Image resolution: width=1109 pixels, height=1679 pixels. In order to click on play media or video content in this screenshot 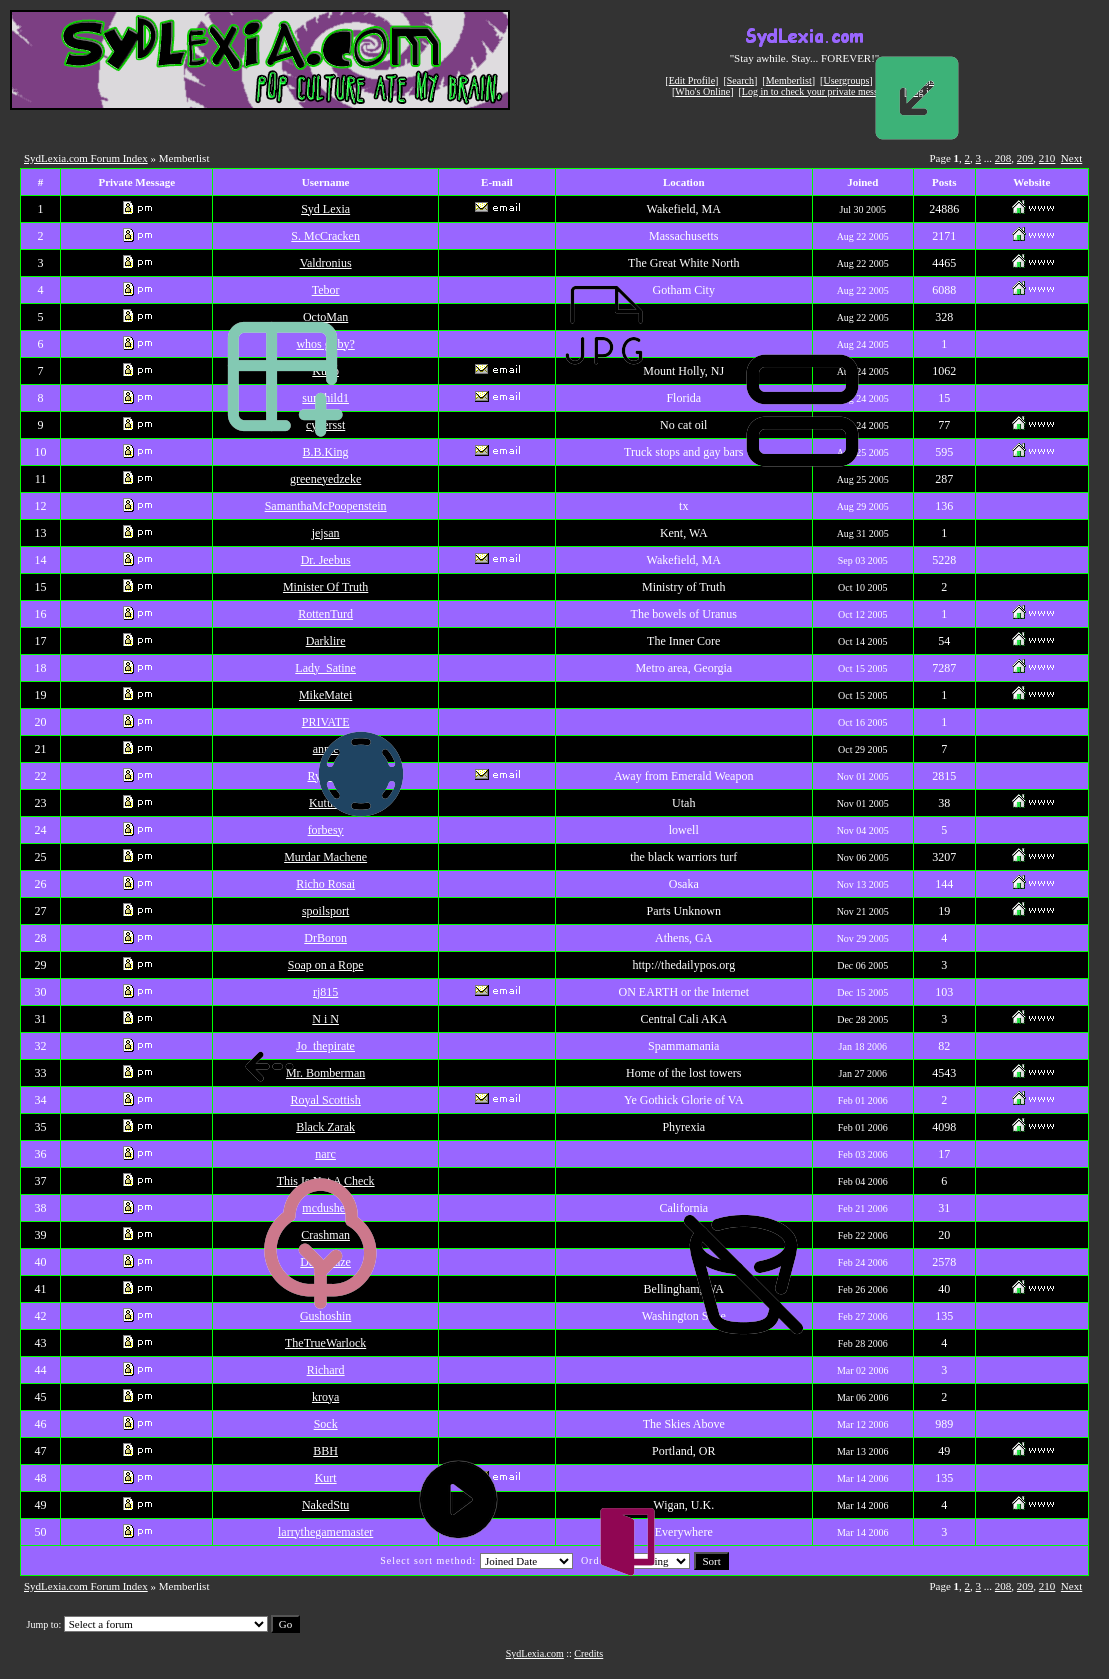, I will do `click(458, 1499)`.